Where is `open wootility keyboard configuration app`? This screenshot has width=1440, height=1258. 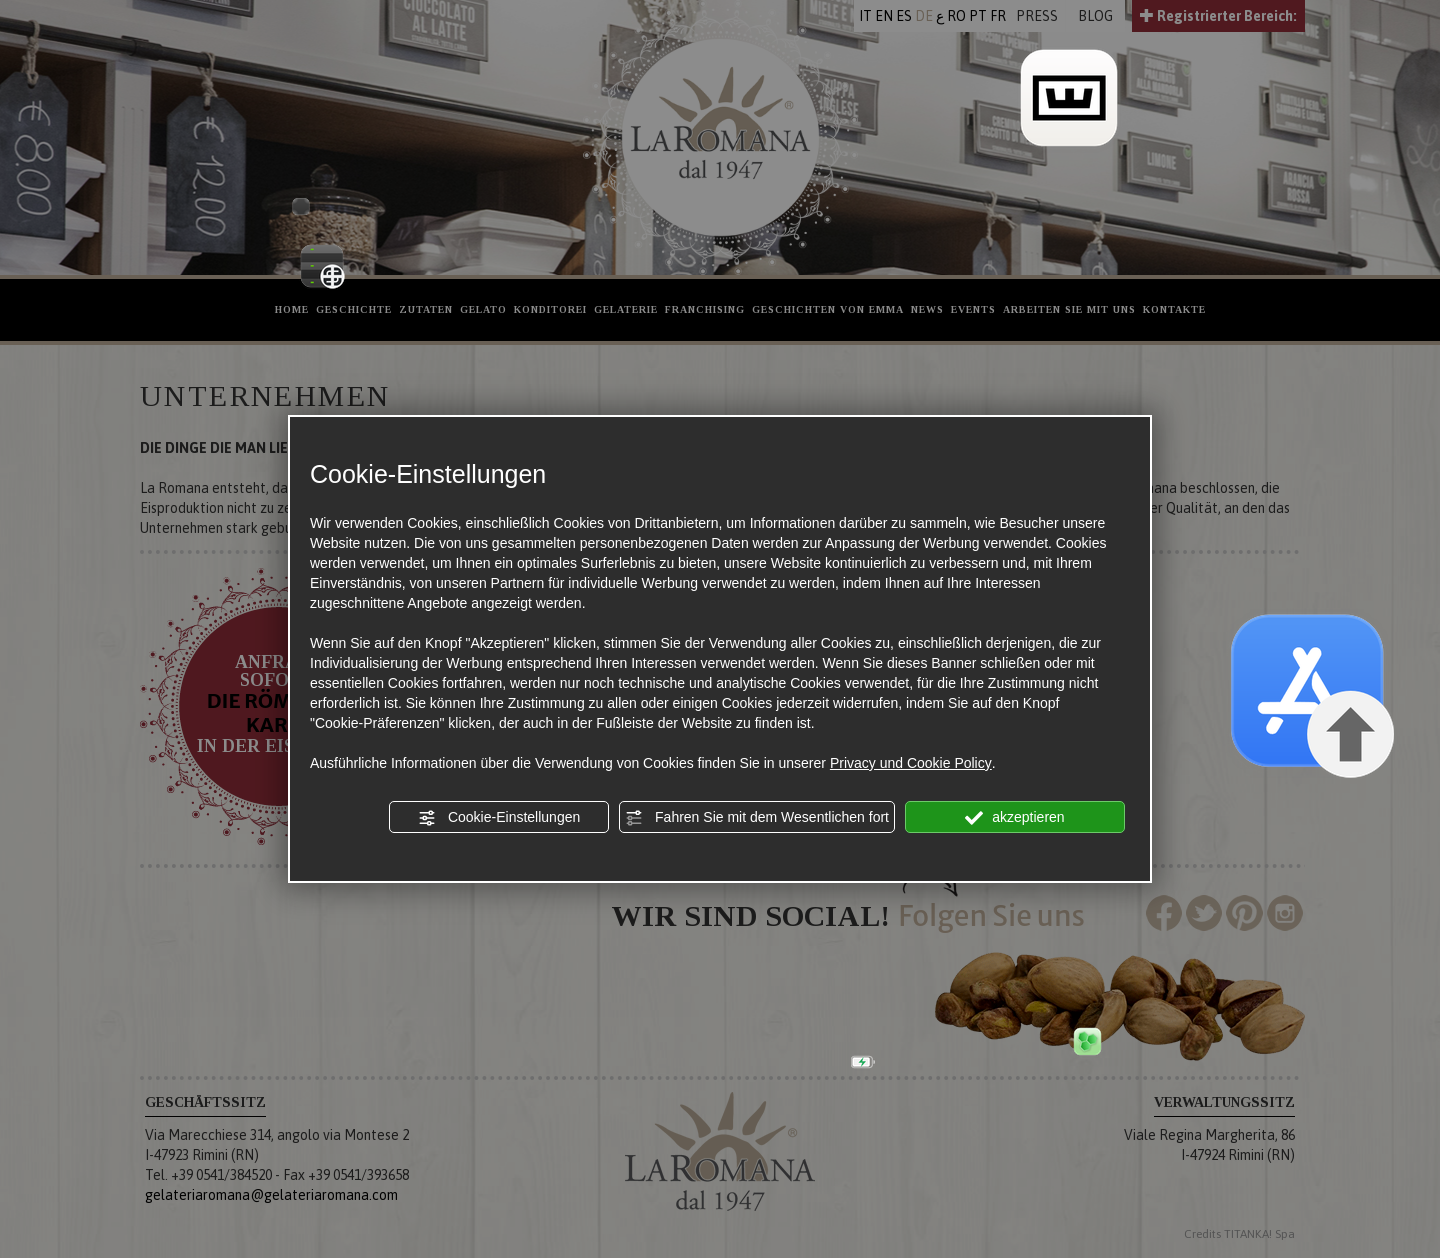
open wootility keyboard configuration app is located at coordinates (1069, 98).